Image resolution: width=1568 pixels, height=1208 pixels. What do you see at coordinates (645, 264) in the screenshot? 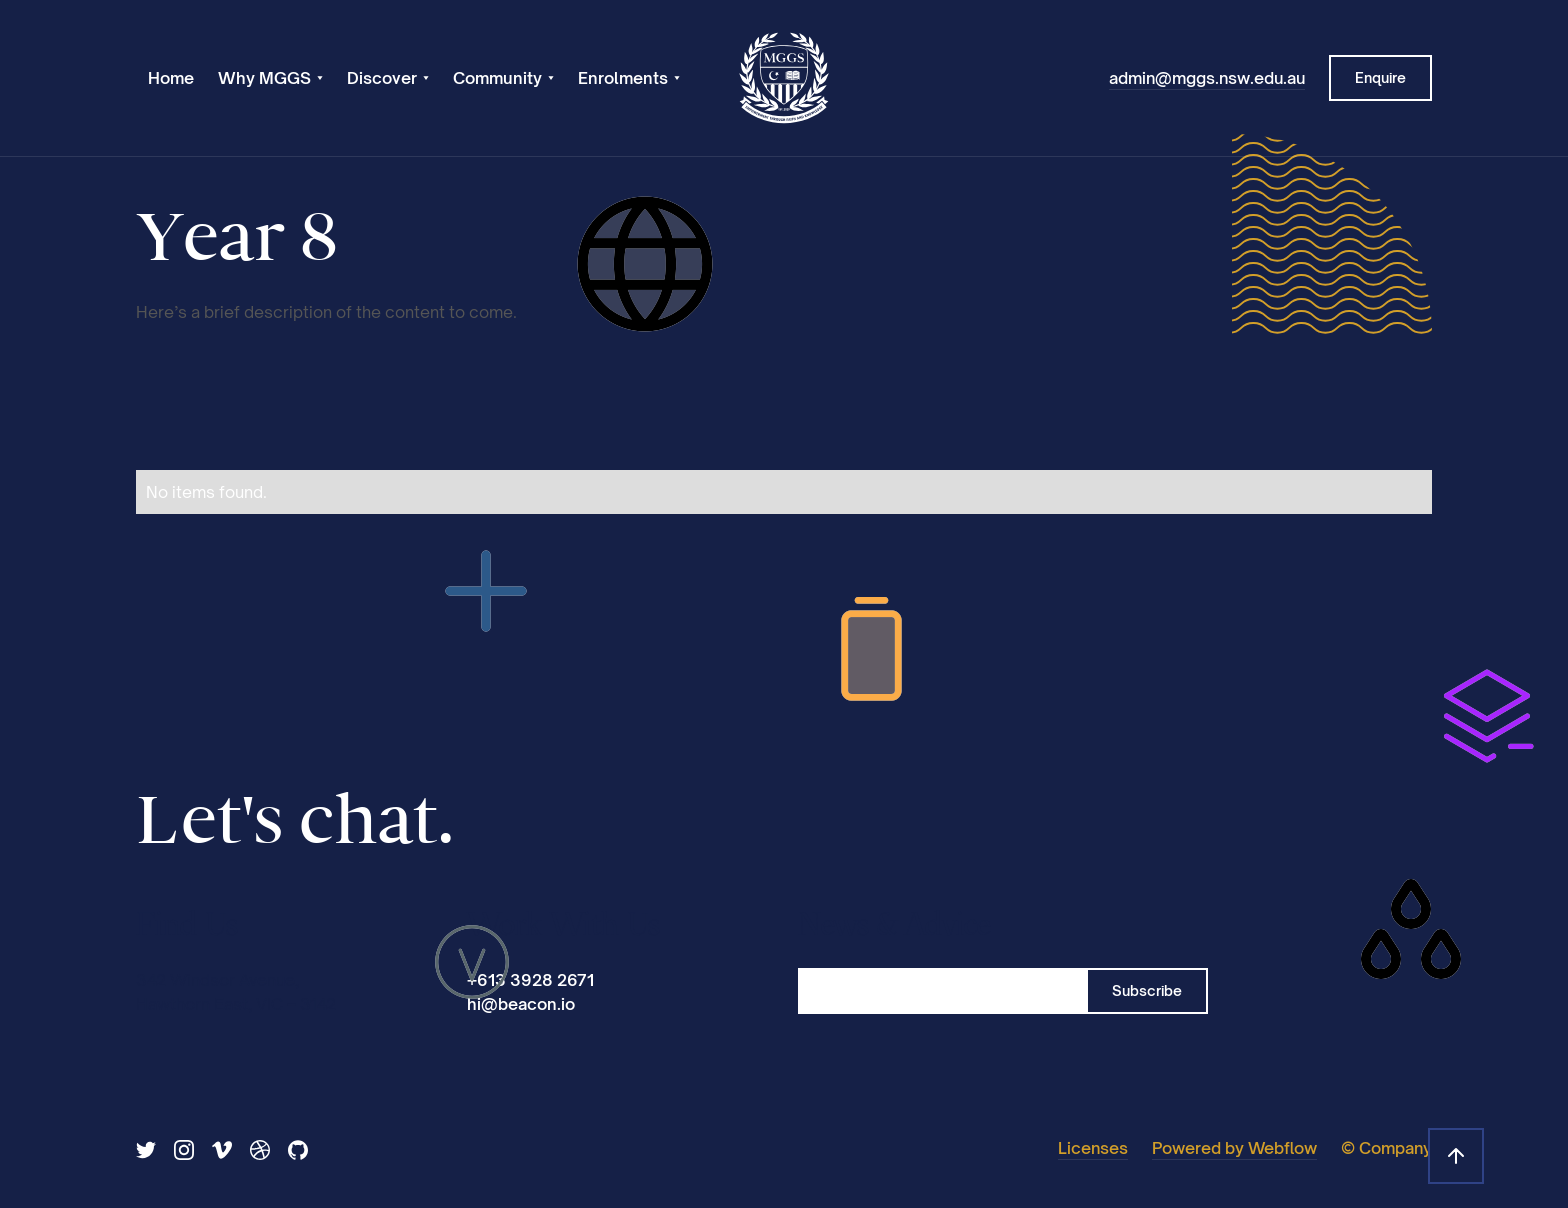
I see `access website or browse the internet` at bounding box center [645, 264].